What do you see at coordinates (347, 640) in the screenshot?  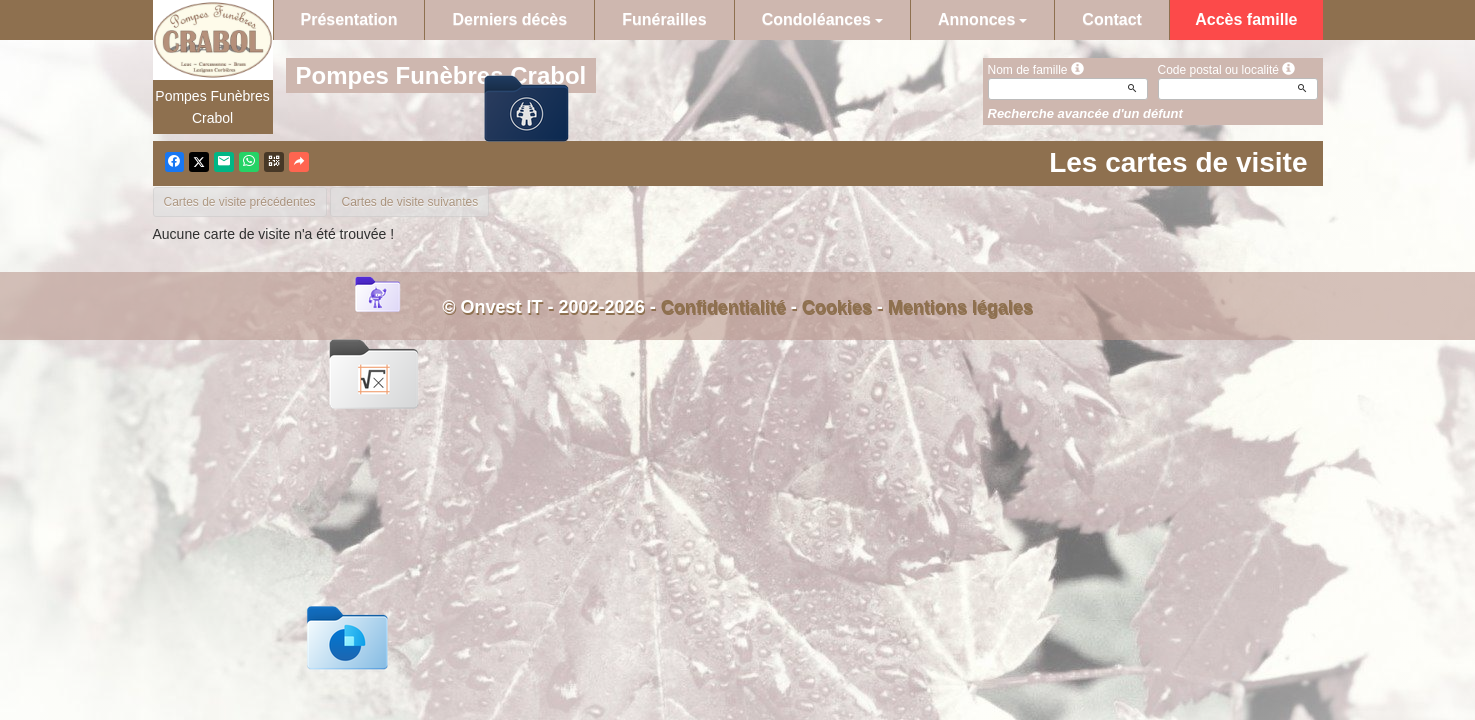 I see `open microsoft dynamics 365 sales folder` at bounding box center [347, 640].